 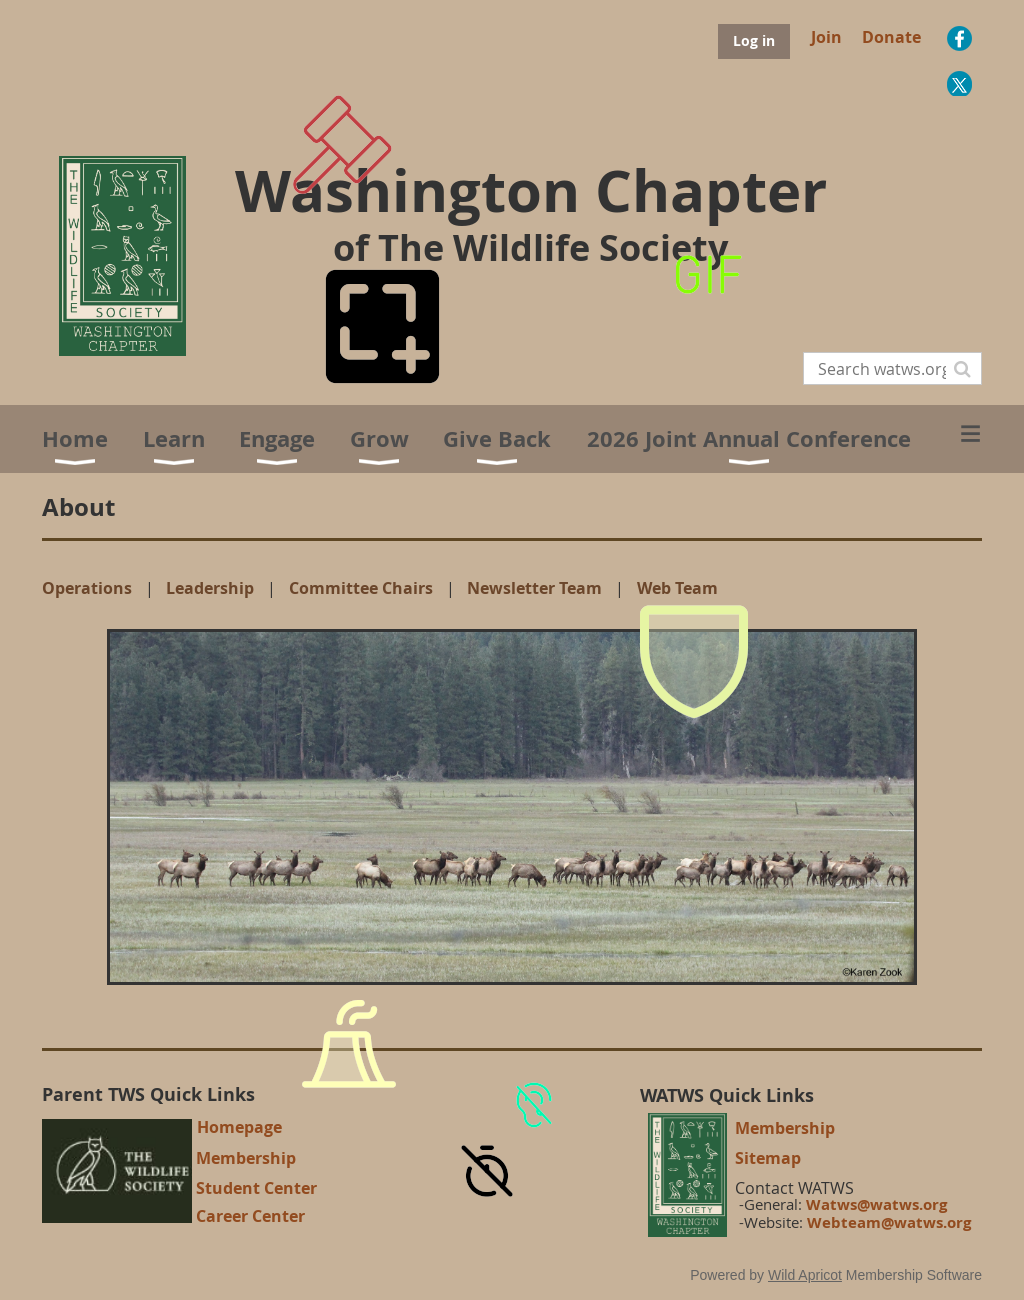 I want to click on disable or cancel timer, so click(x=487, y=1171).